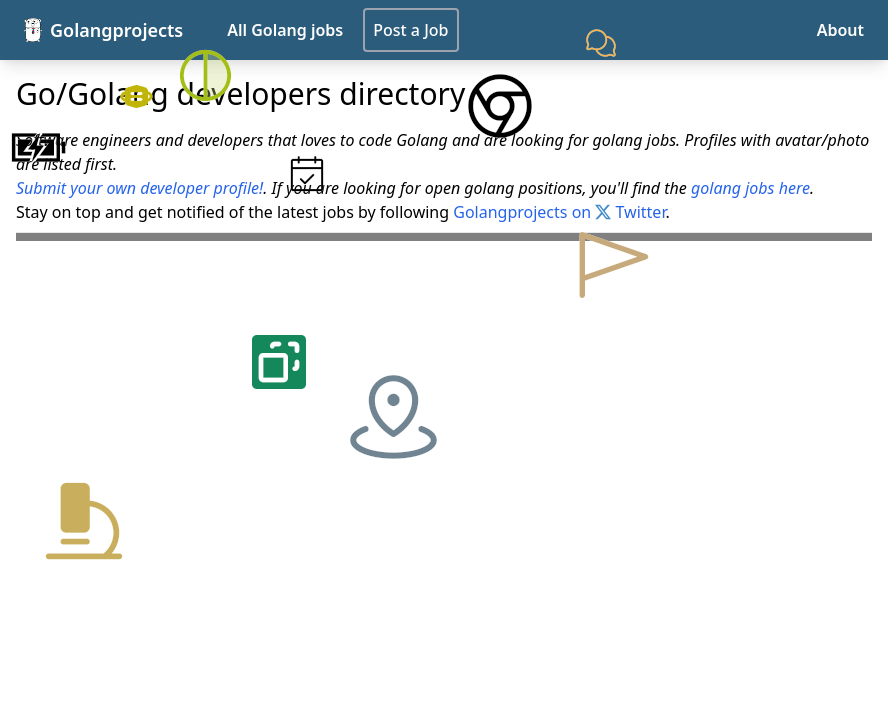 This screenshot has height=720, width=888. Describe the element at coordinates (279, 362) in the screenshot. I see `move selection to background layer` at that location.